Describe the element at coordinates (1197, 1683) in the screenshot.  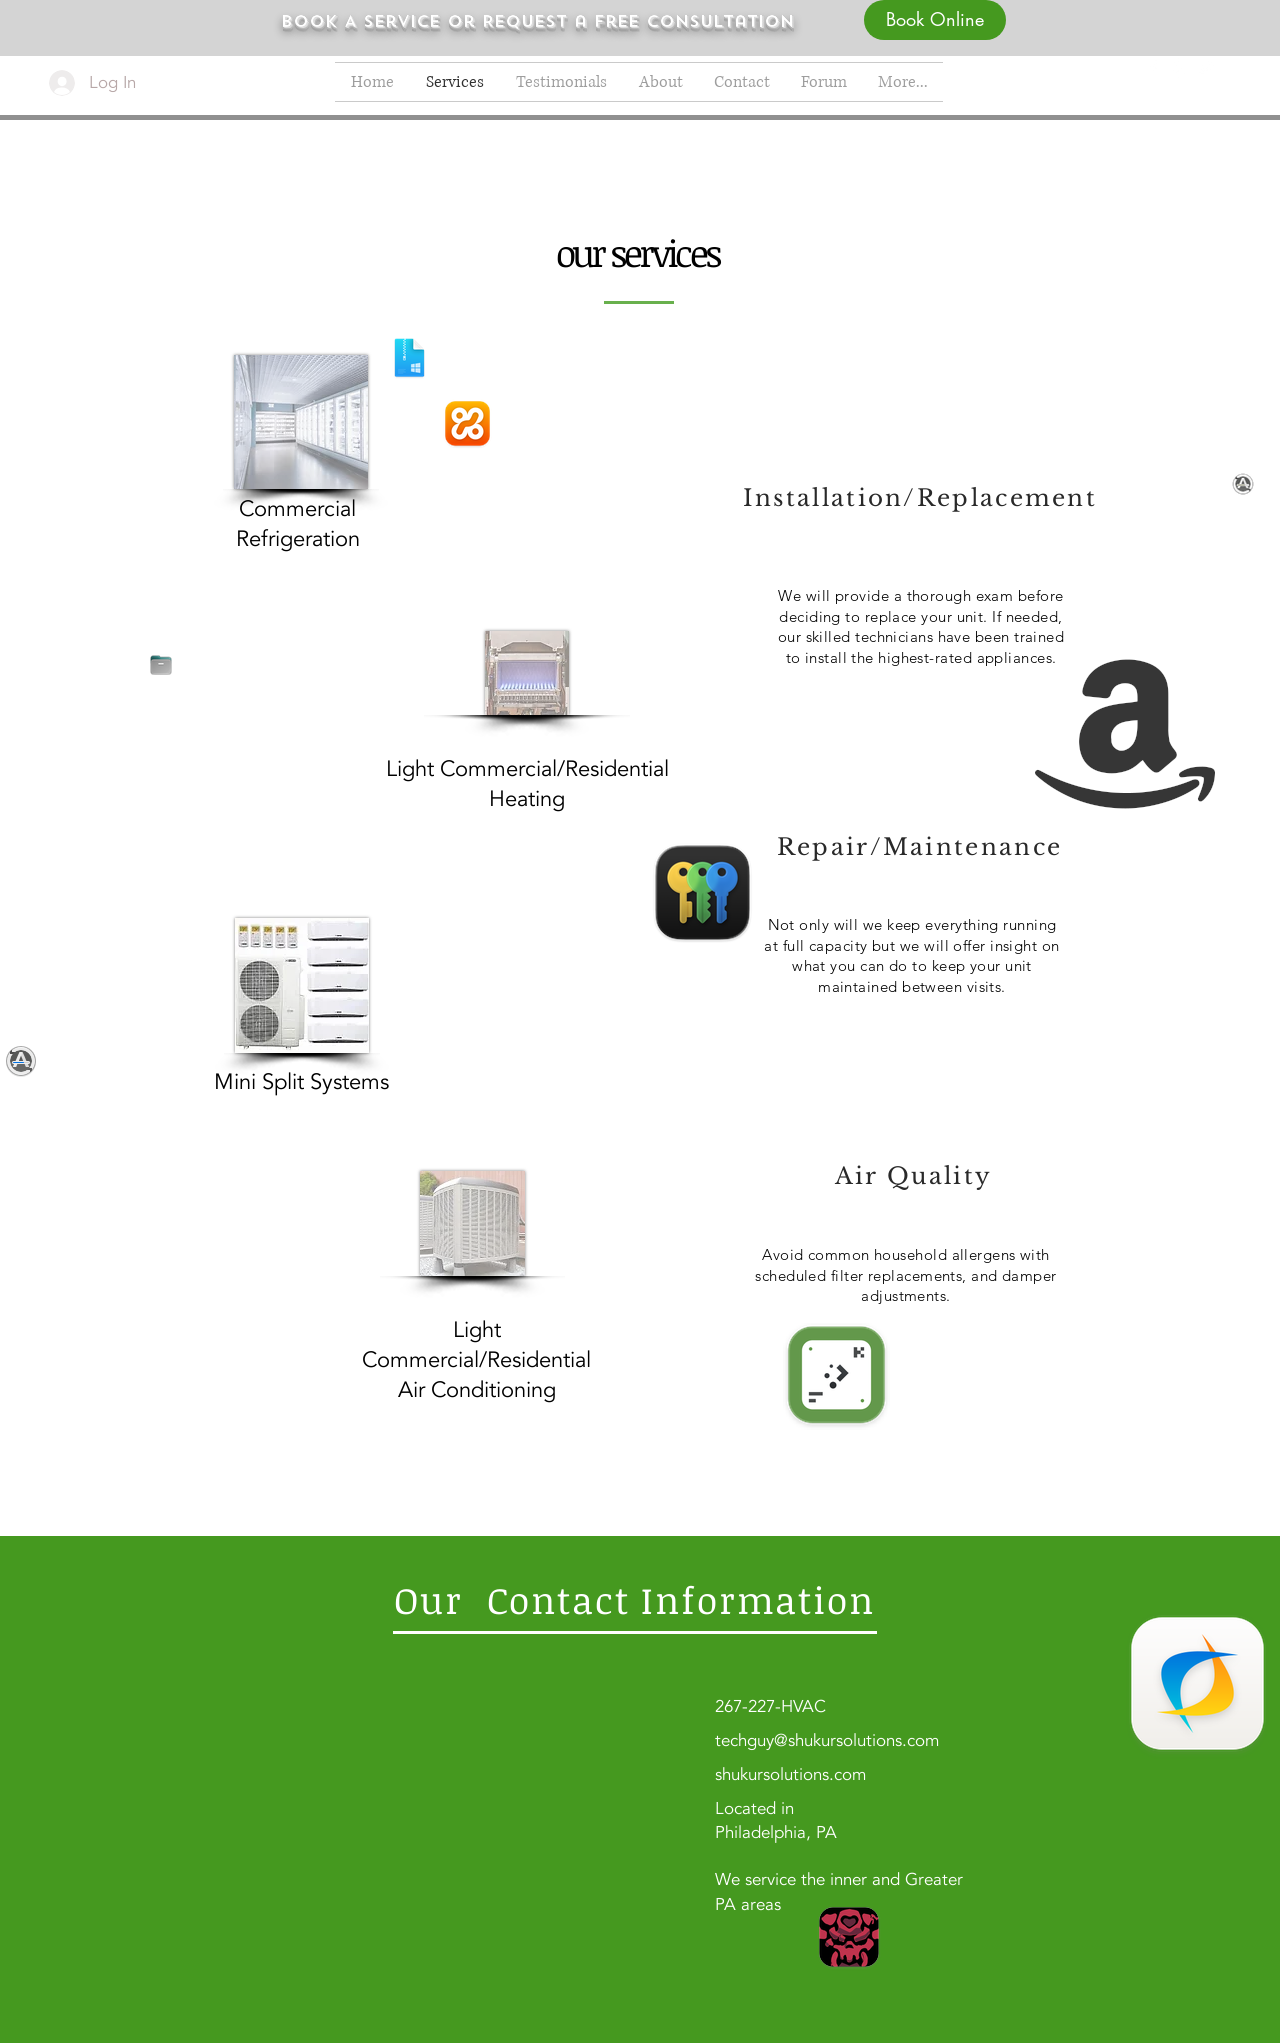
I see `open CrossOver app to run Windows software` at that location.